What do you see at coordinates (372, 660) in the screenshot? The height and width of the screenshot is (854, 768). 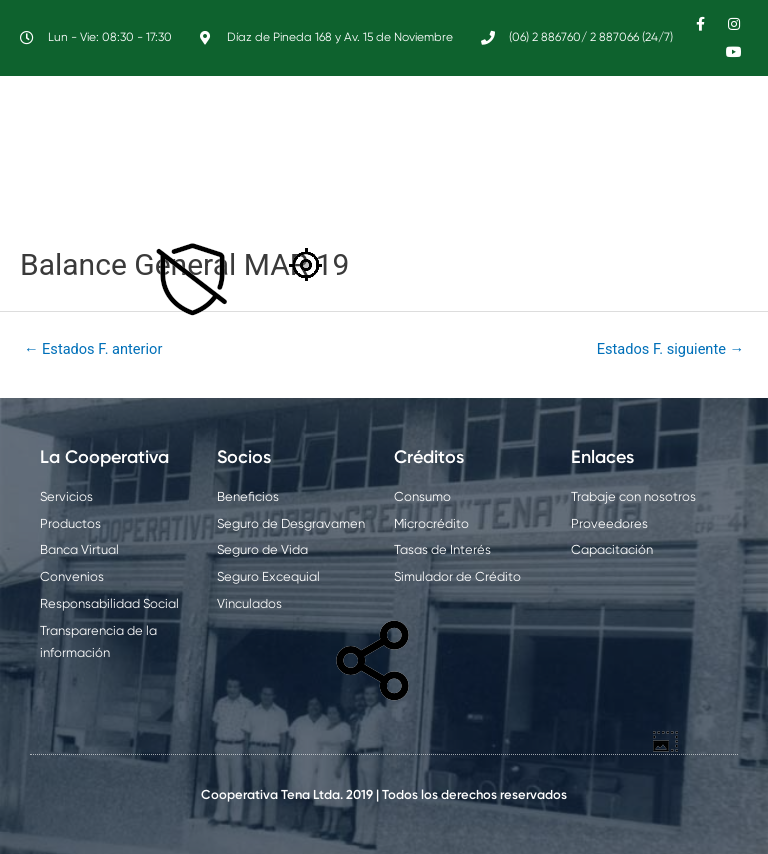 I see `share content with others` at bounding box center [372, 660].